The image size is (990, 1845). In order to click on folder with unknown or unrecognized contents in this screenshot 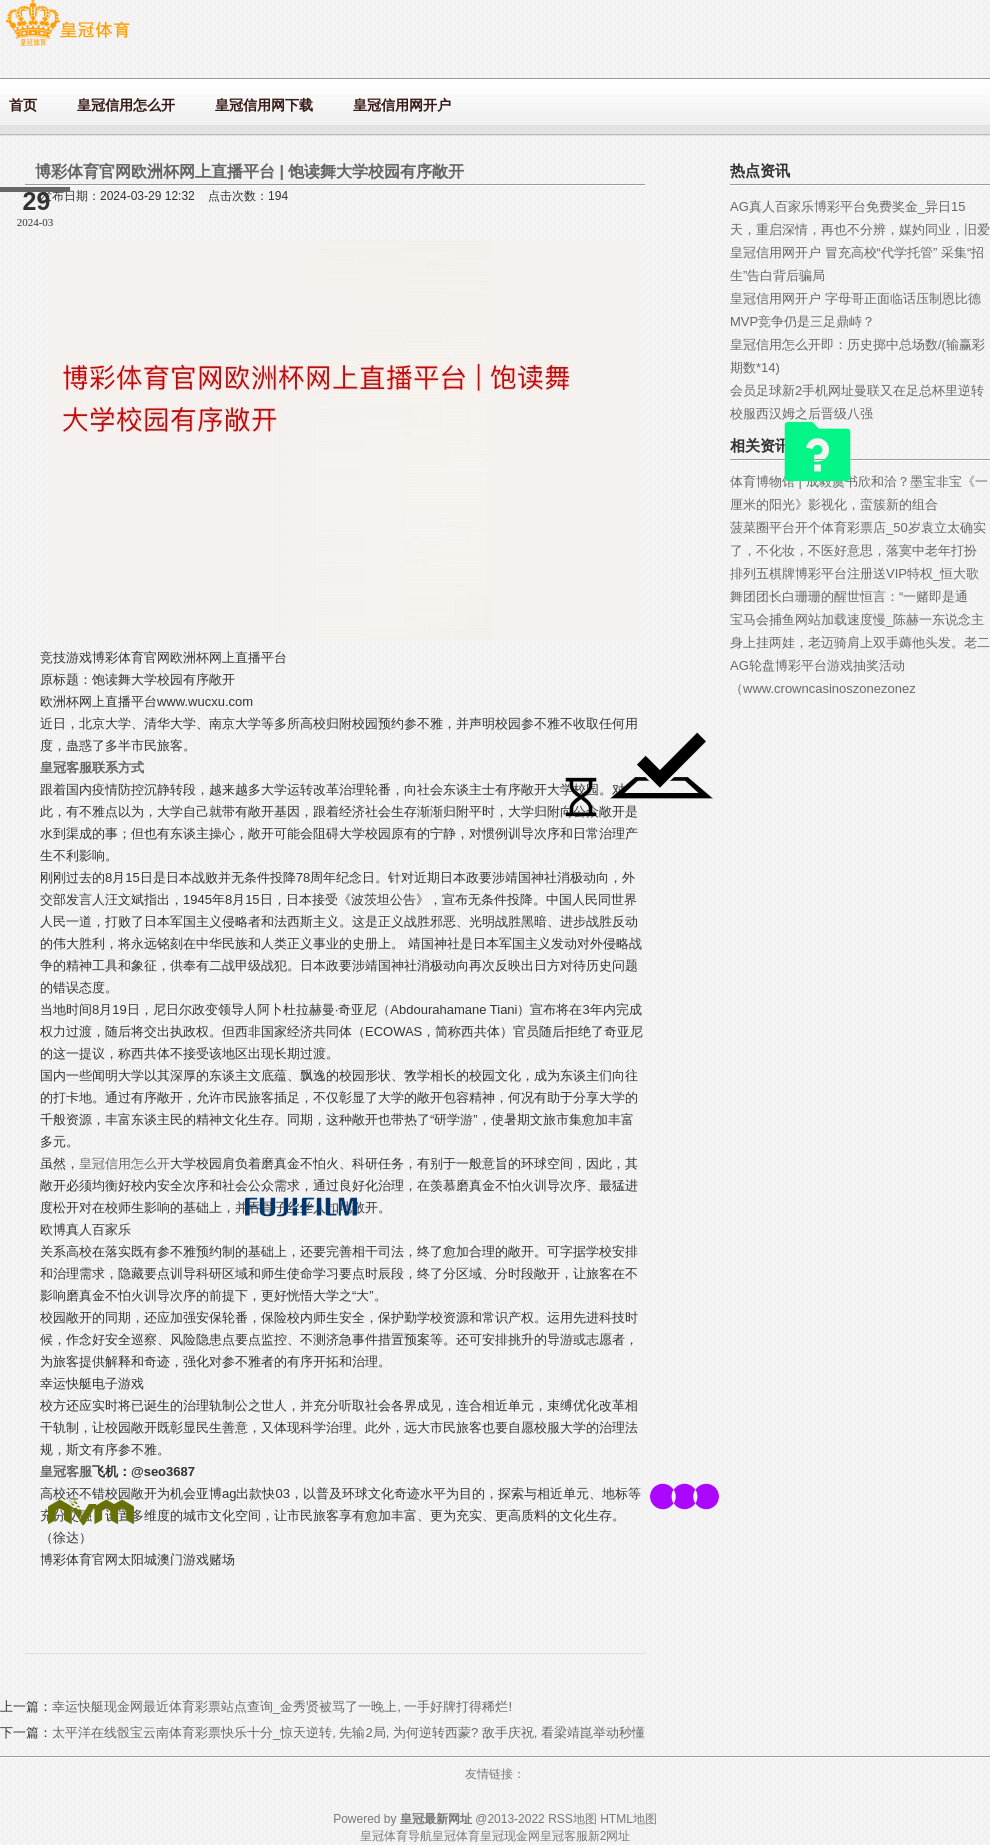, I will do `click(817, 451)`.